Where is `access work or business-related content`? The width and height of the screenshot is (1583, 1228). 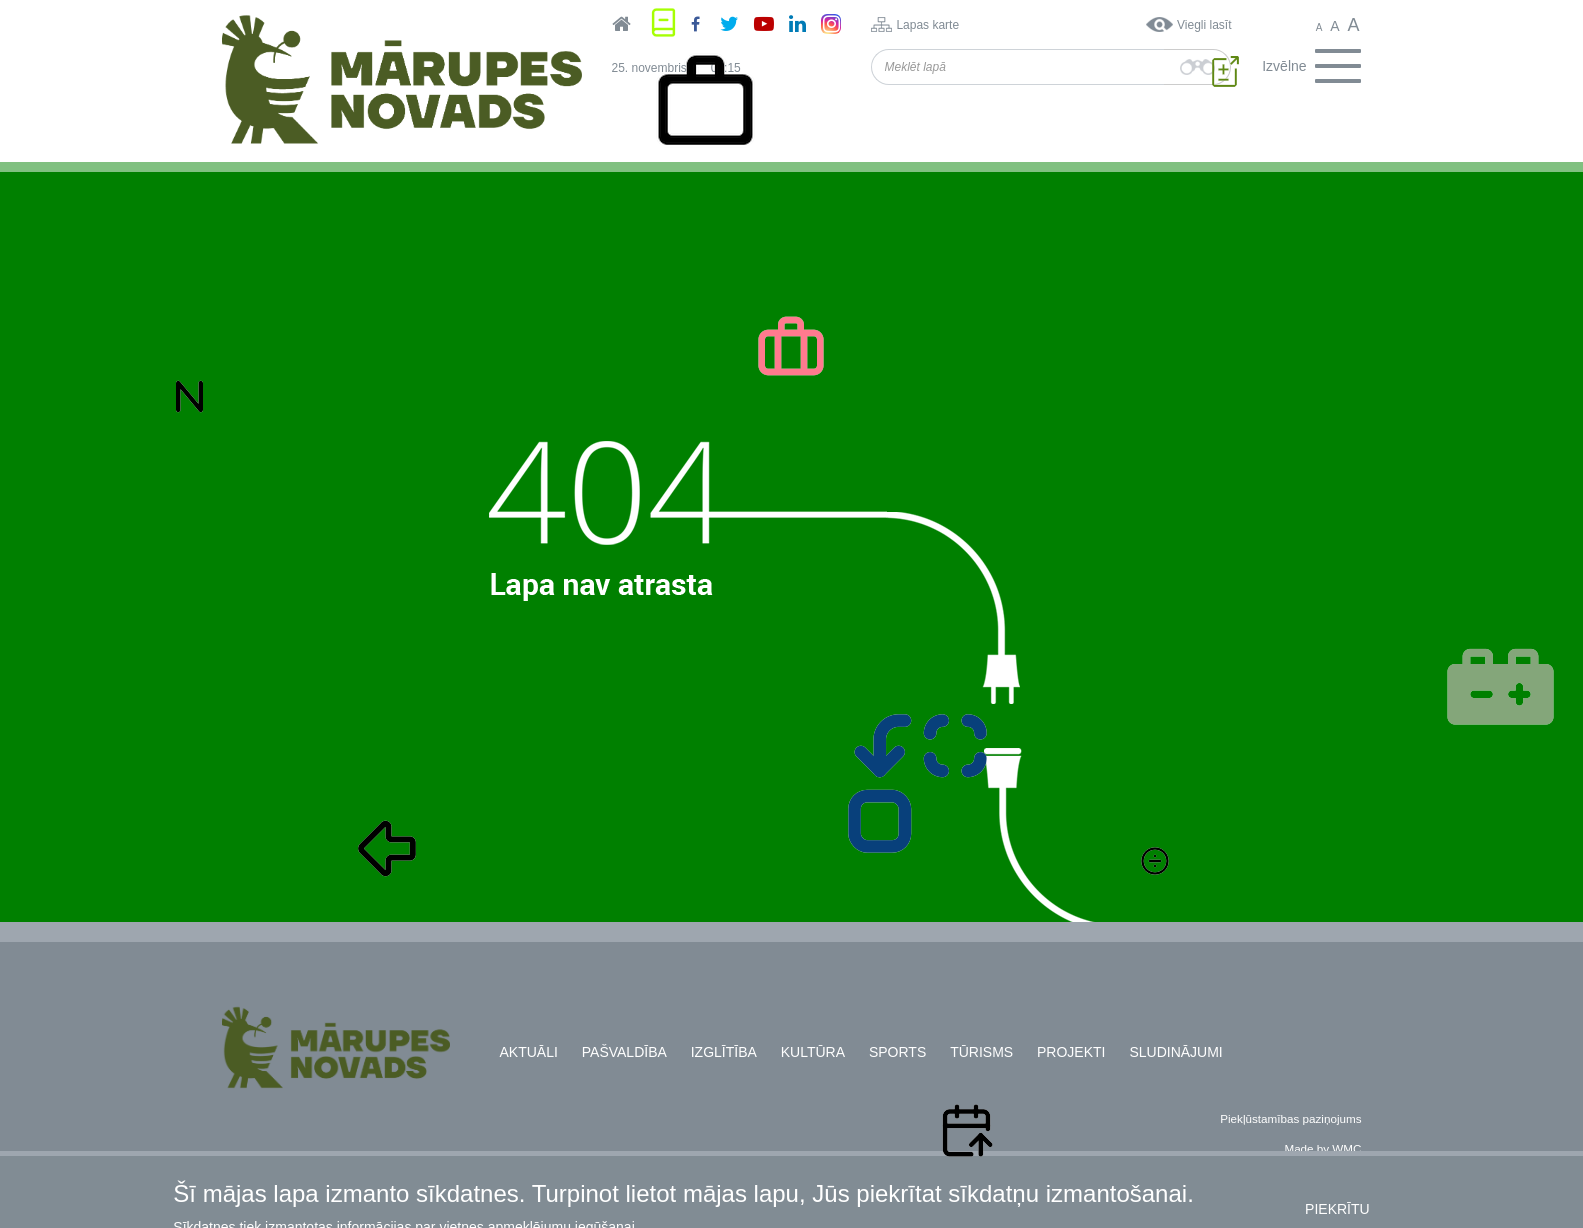 access work or business-related content is located at coordinates (791, 346).